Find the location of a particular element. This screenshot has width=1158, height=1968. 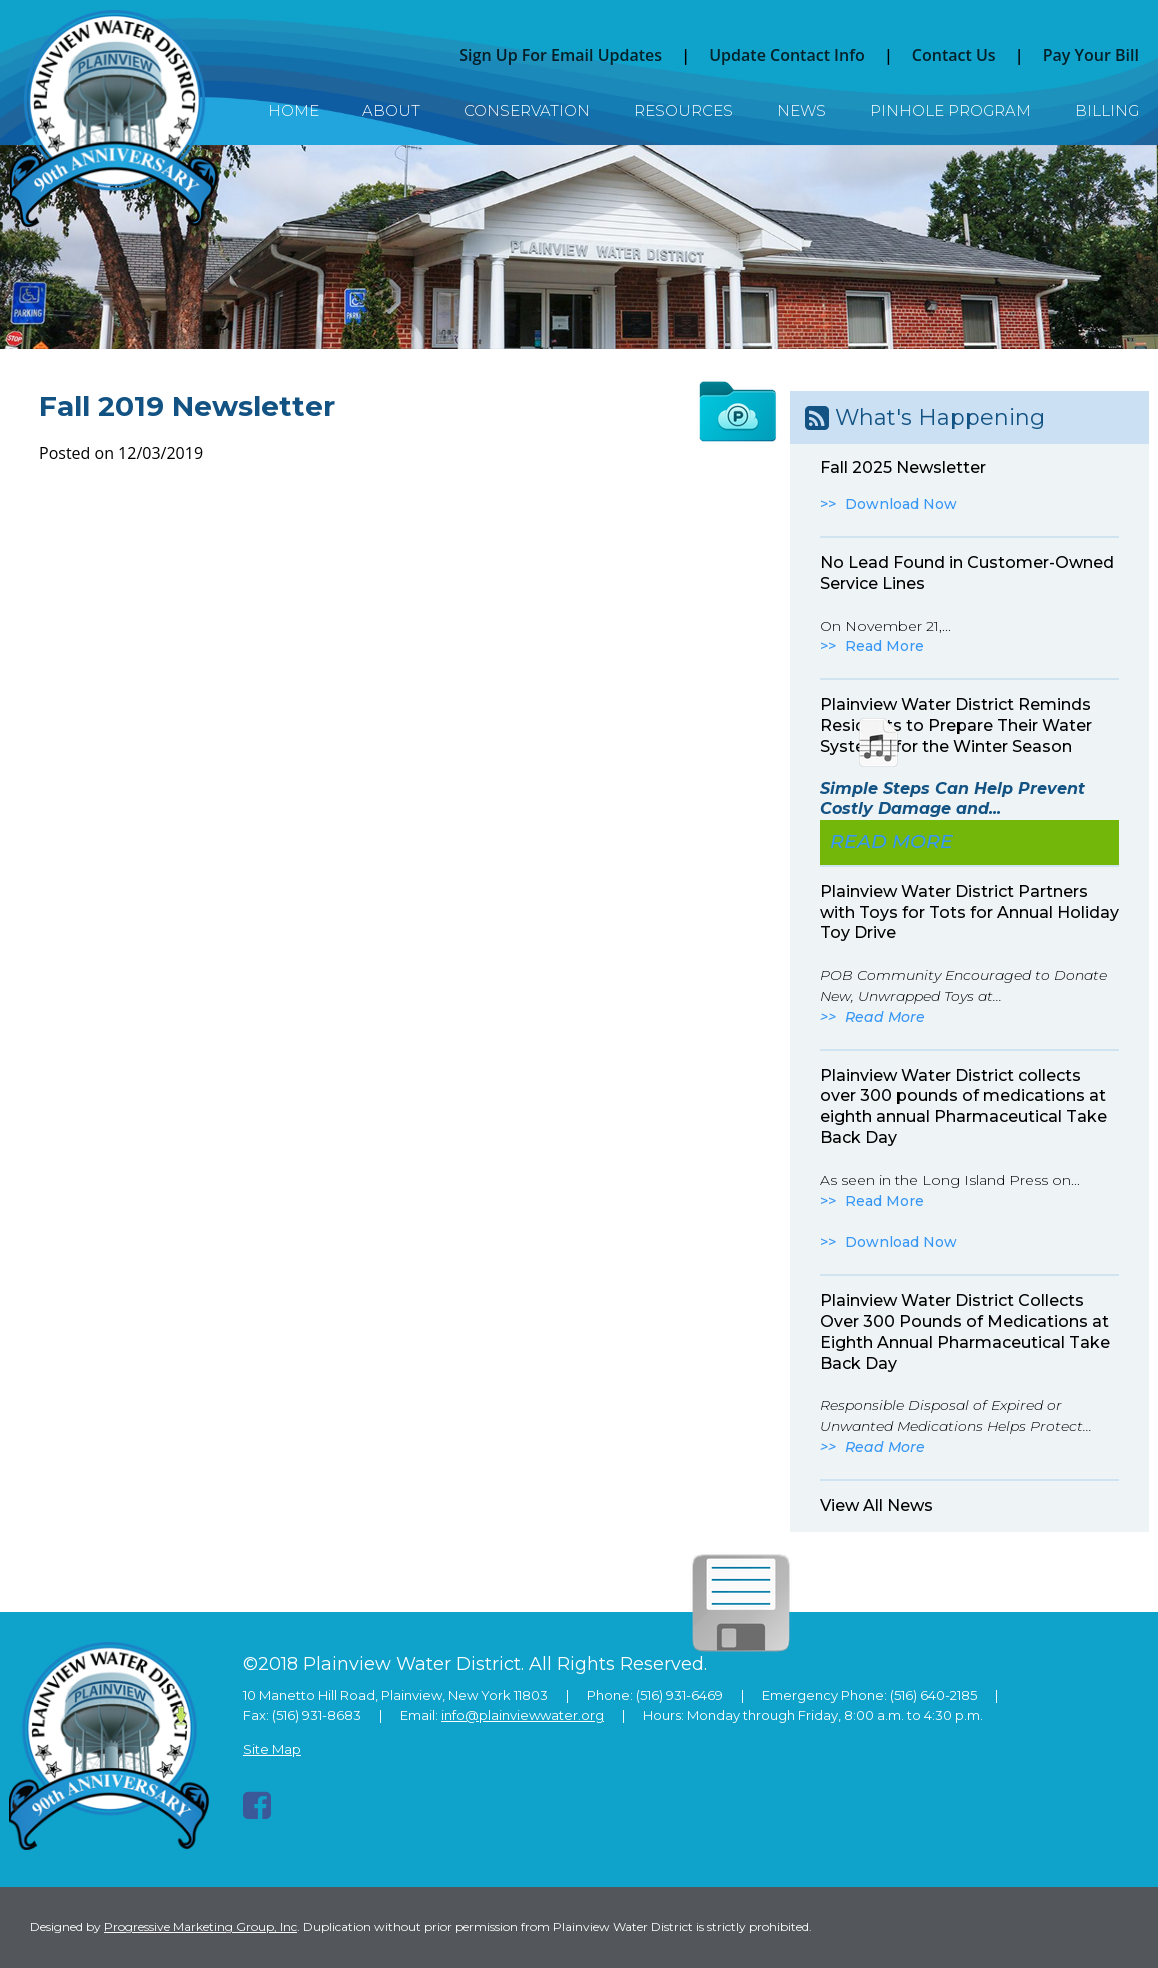

save file or document is located at coordinates (741, 1603).